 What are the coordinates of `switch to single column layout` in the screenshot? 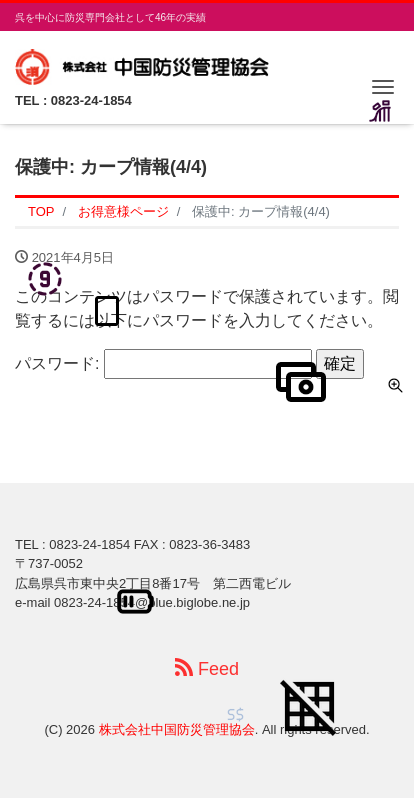 It's located at (107, 311).